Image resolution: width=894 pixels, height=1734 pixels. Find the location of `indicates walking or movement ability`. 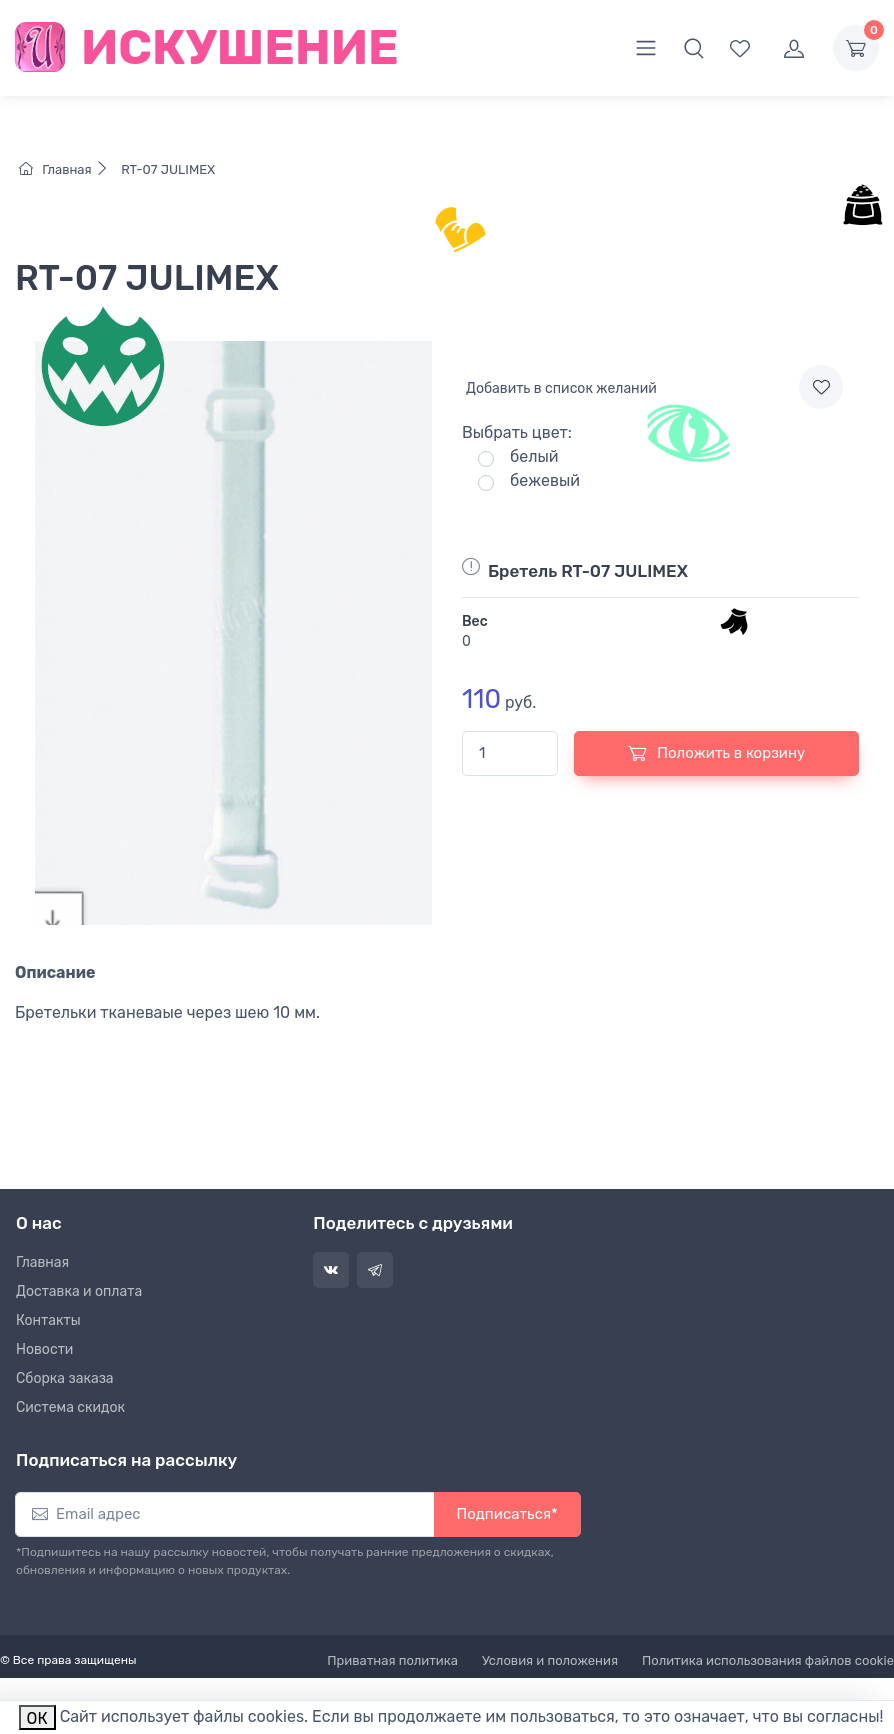

indicates walking or movement ability is located at coordinates (460, 228).